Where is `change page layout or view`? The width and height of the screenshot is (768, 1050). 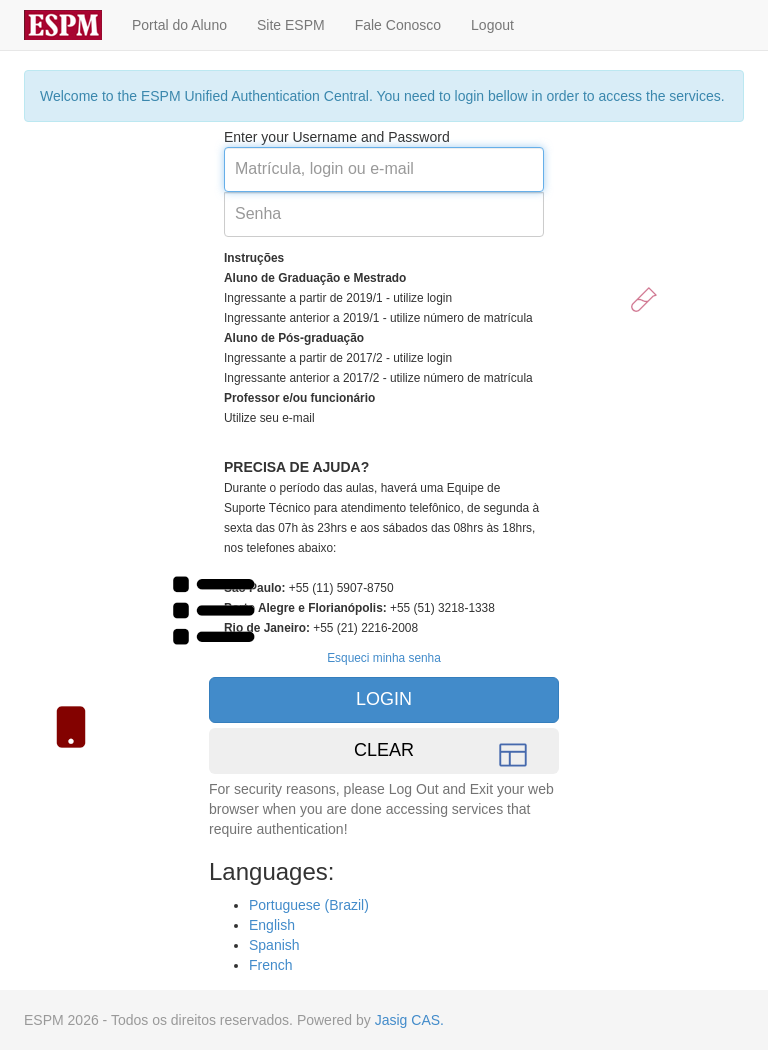 change page layout or view is located at coordinates (513, 755).